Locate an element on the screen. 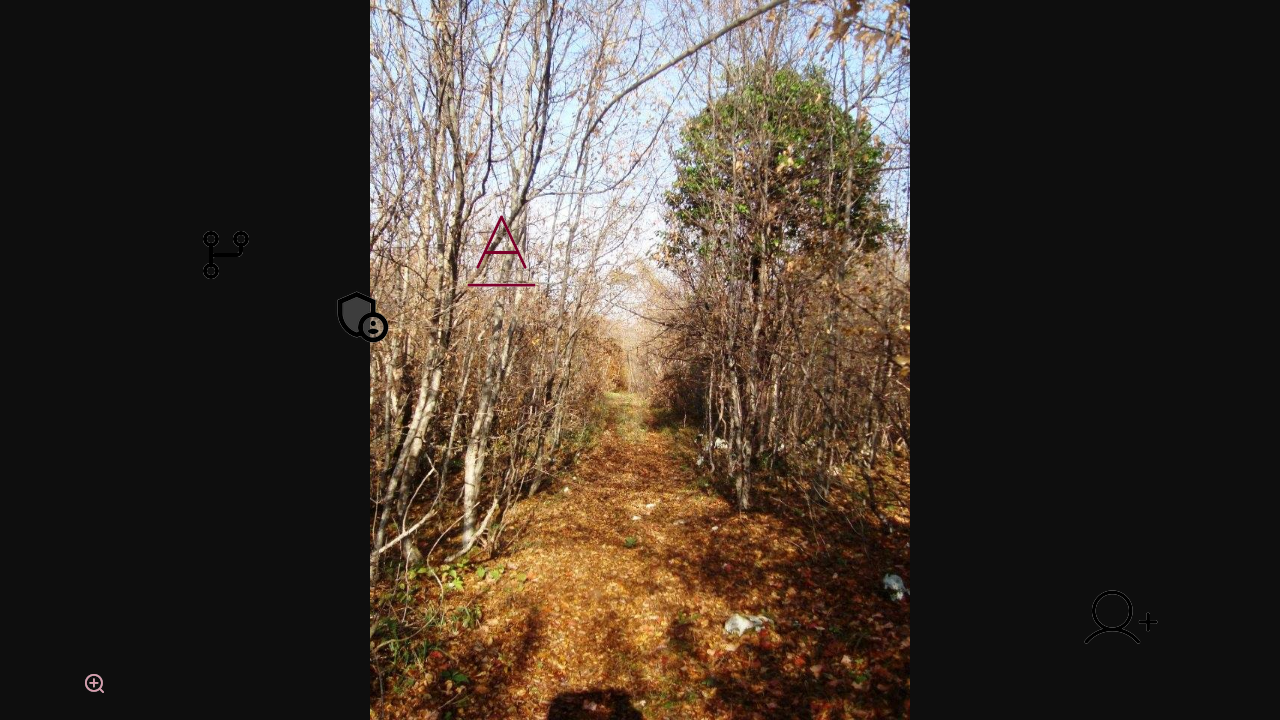  zoom in on content is located at coordinates (94, 683).